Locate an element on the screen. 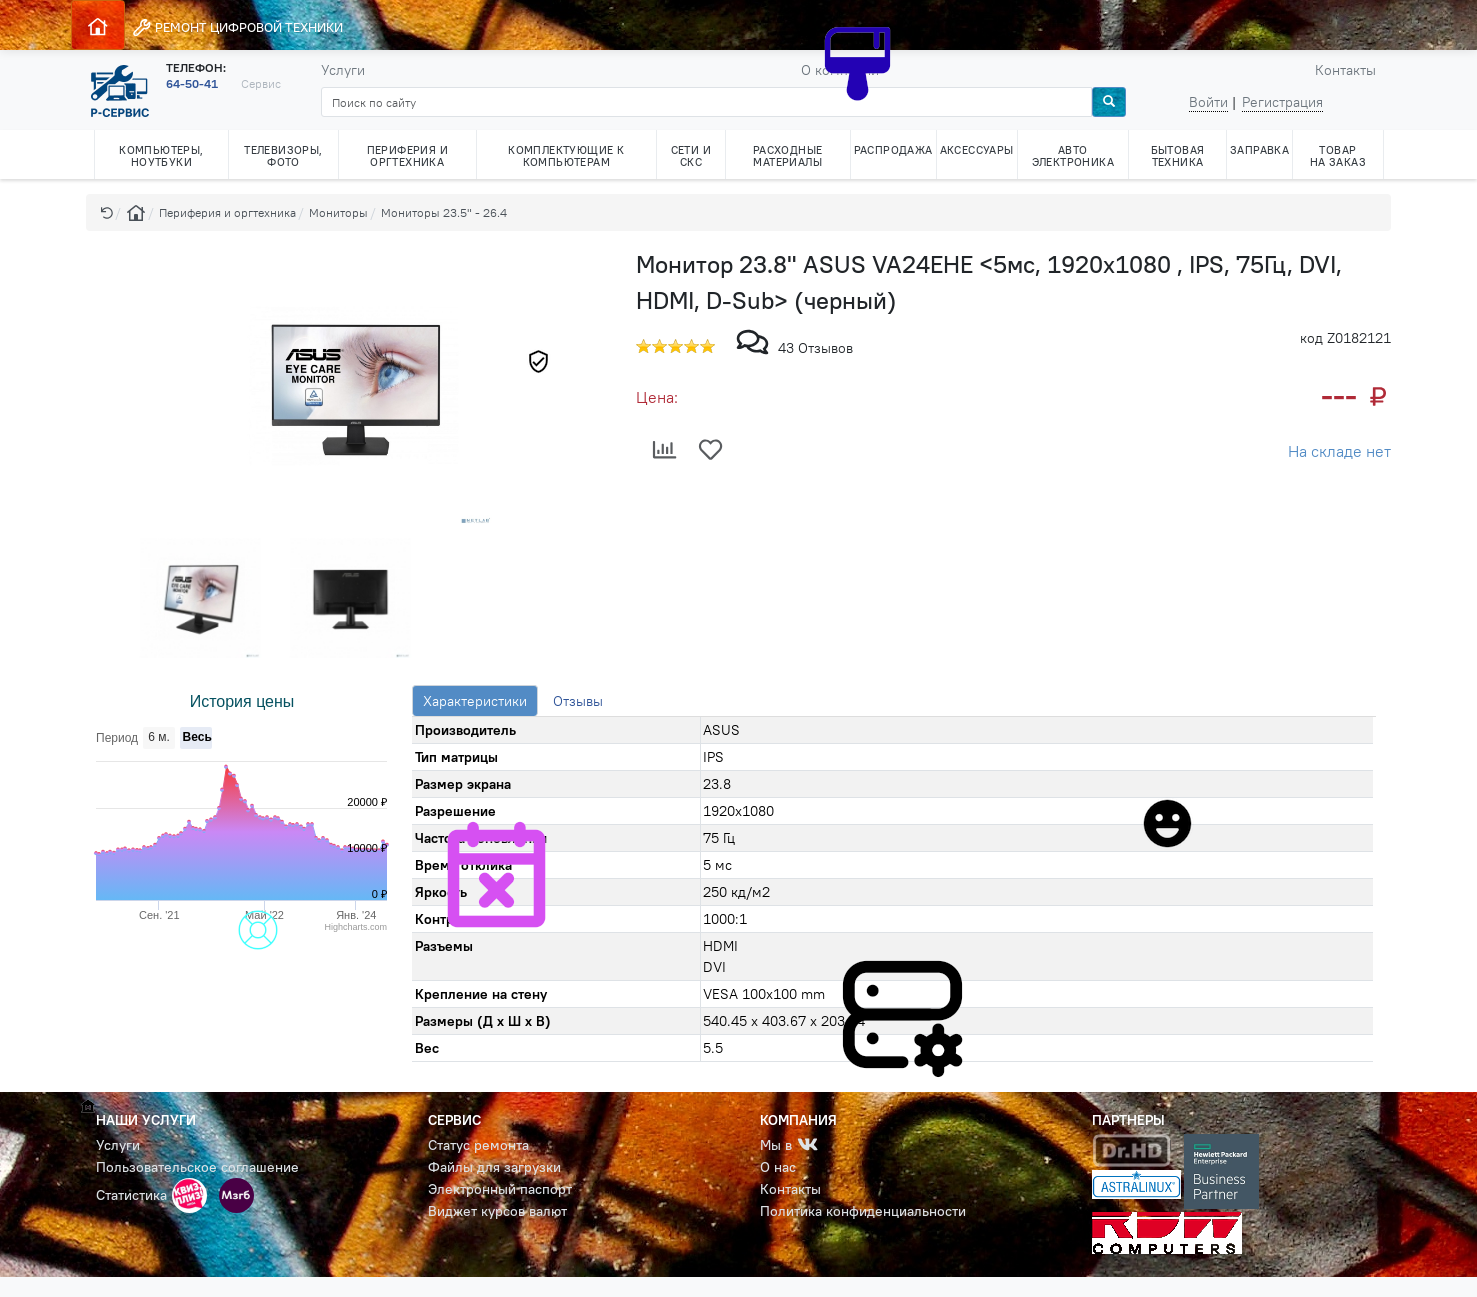 The width and height of the screenshot is (1477, 1297). cancel or delete a scheduled event is located at coordinates (496, 878).